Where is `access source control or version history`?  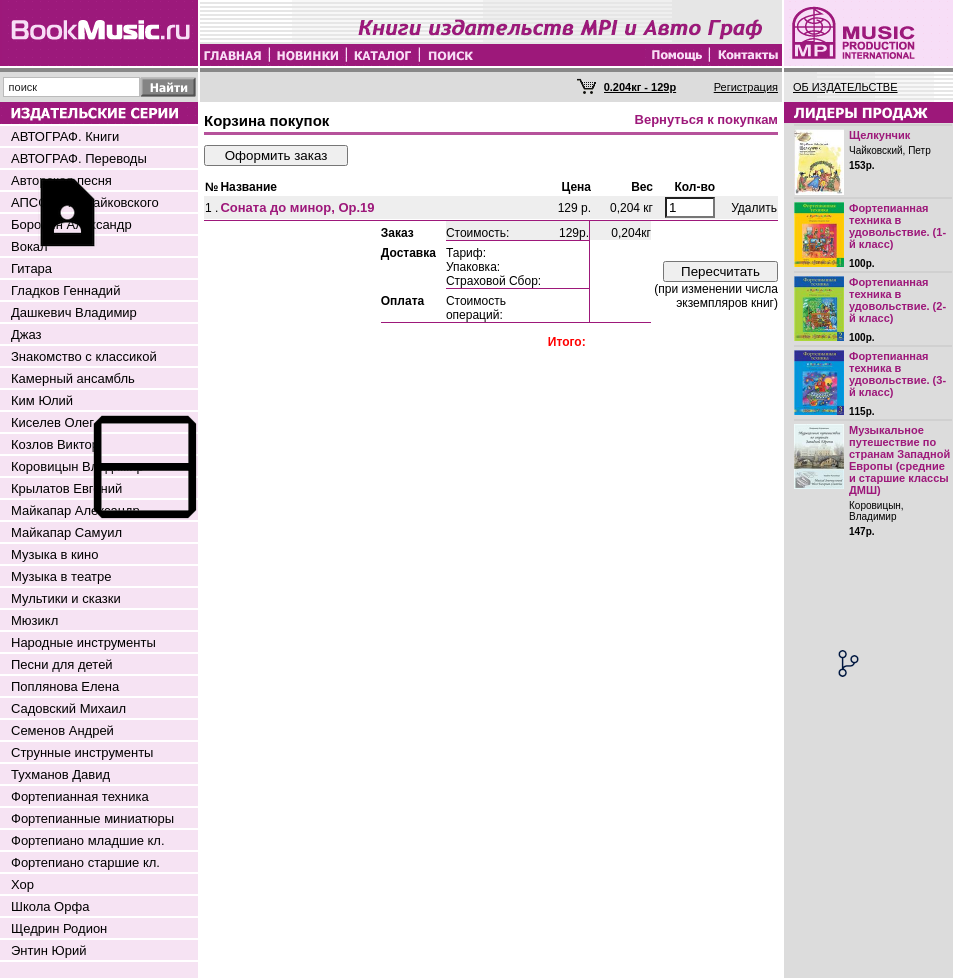 access source control or version history is located at coordinates (848, 663).